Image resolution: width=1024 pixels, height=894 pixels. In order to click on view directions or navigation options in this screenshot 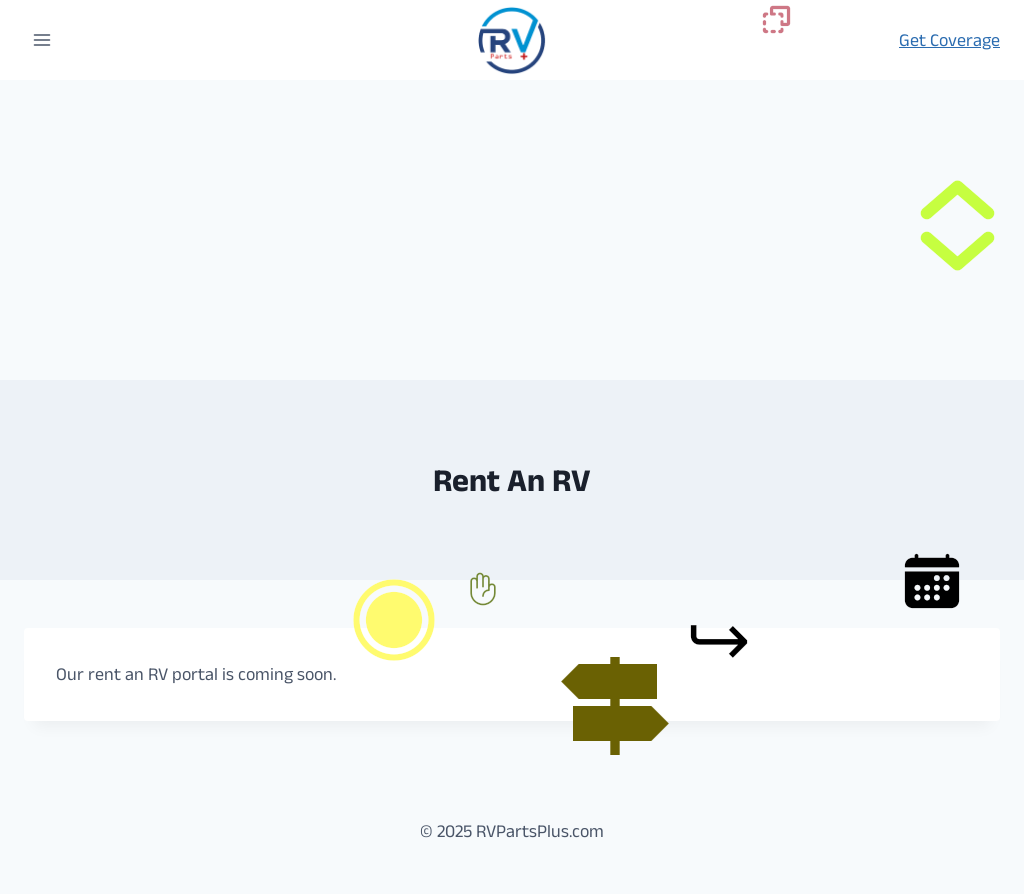, I will do `click(615, 706)`.